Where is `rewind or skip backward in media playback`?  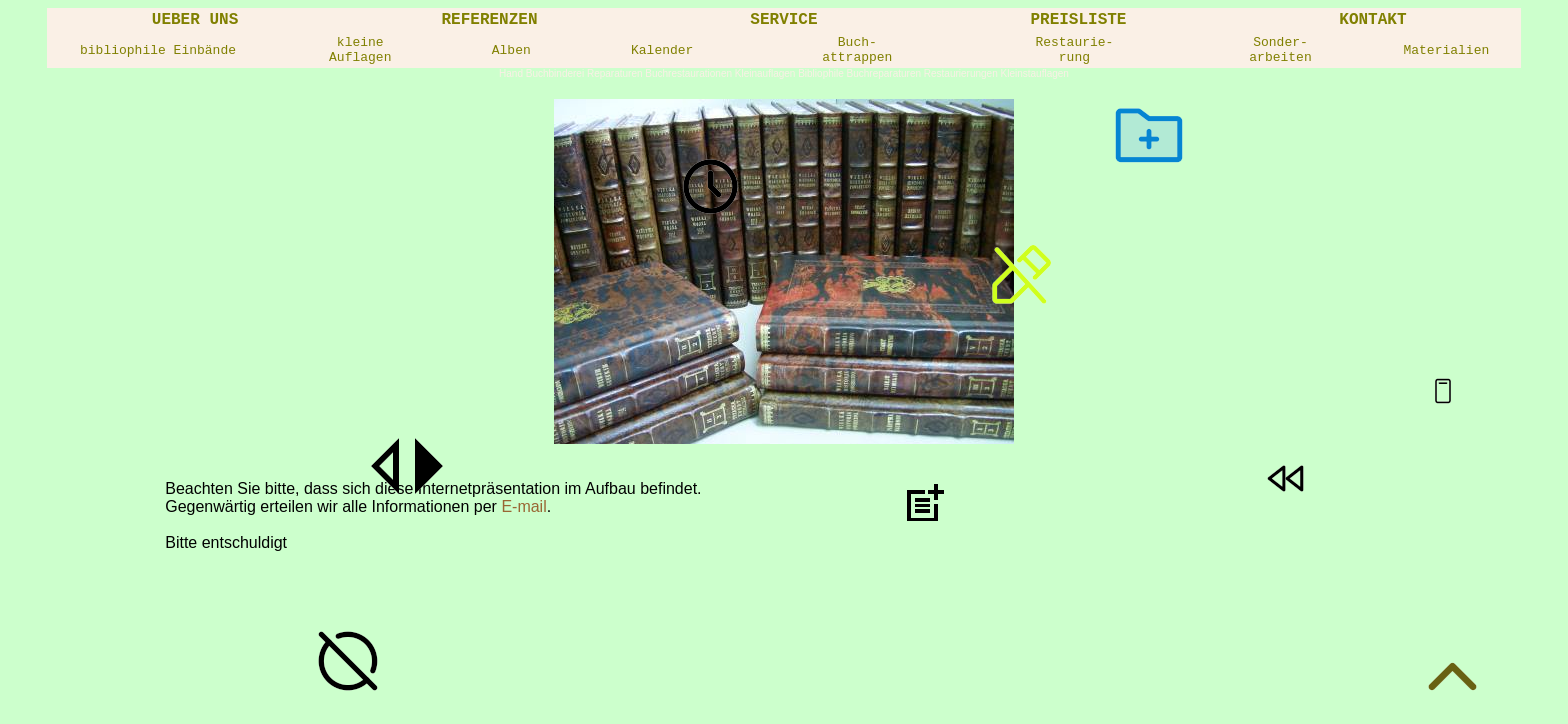 rewind or skip backward in media playback is located at coordinates (1285, 478).